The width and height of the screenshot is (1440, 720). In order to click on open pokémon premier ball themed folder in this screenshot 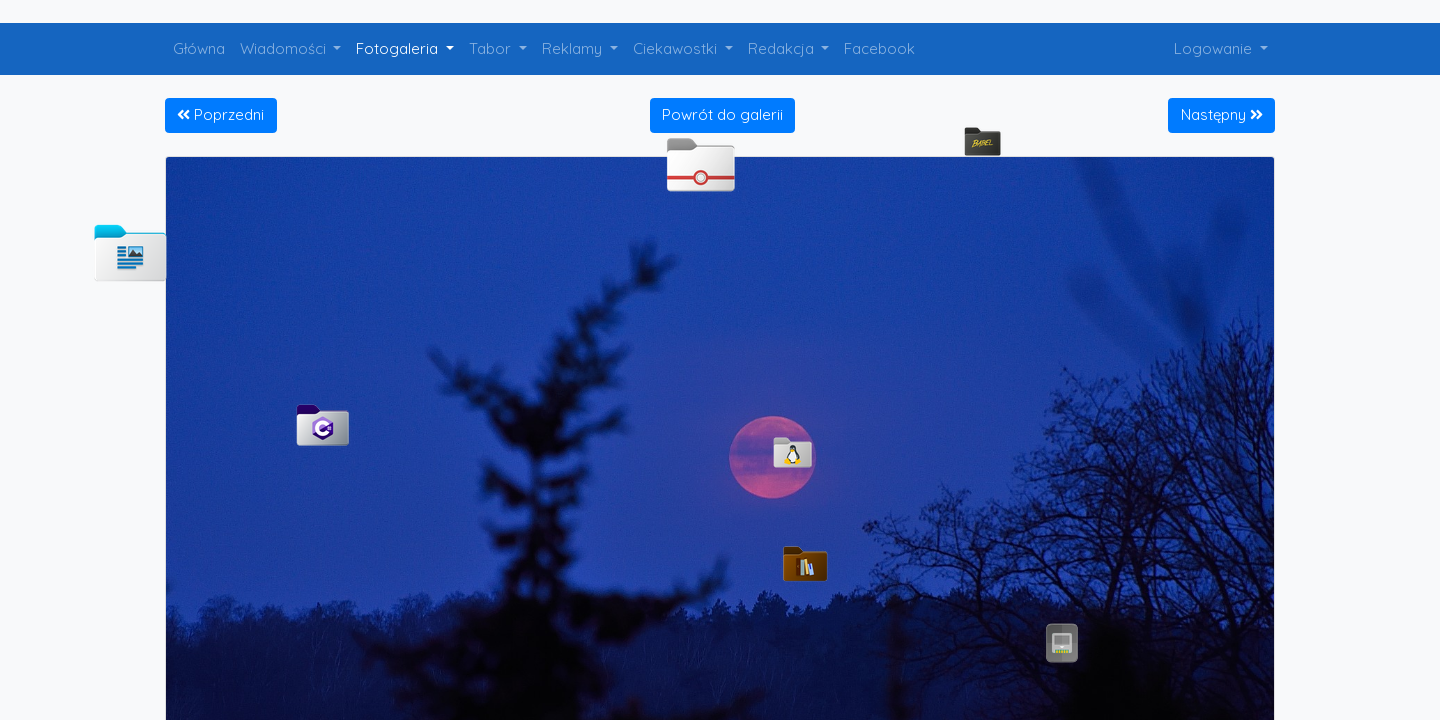, I will do `click(700, 166)`.